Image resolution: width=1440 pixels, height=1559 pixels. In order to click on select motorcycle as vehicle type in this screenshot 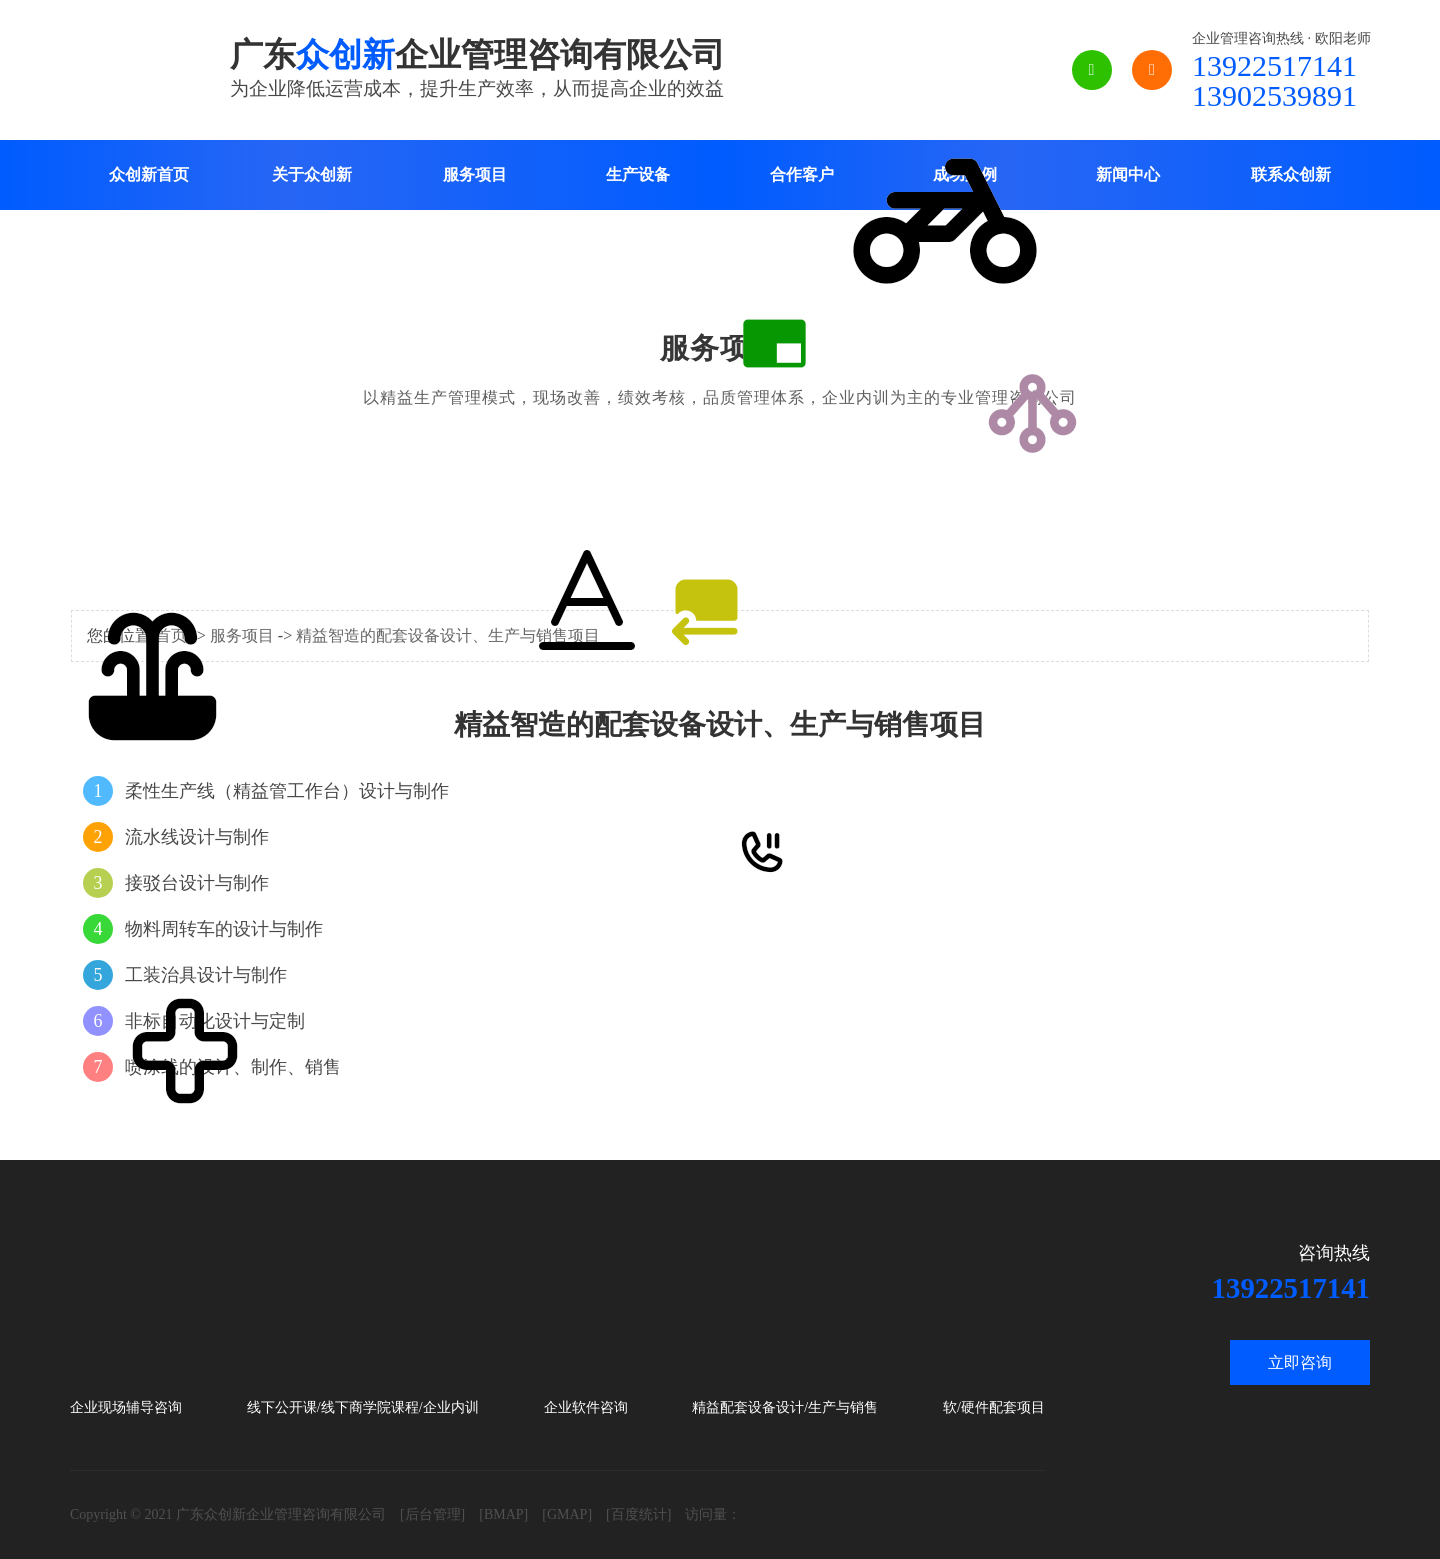, I will do `click(945, 217)`.